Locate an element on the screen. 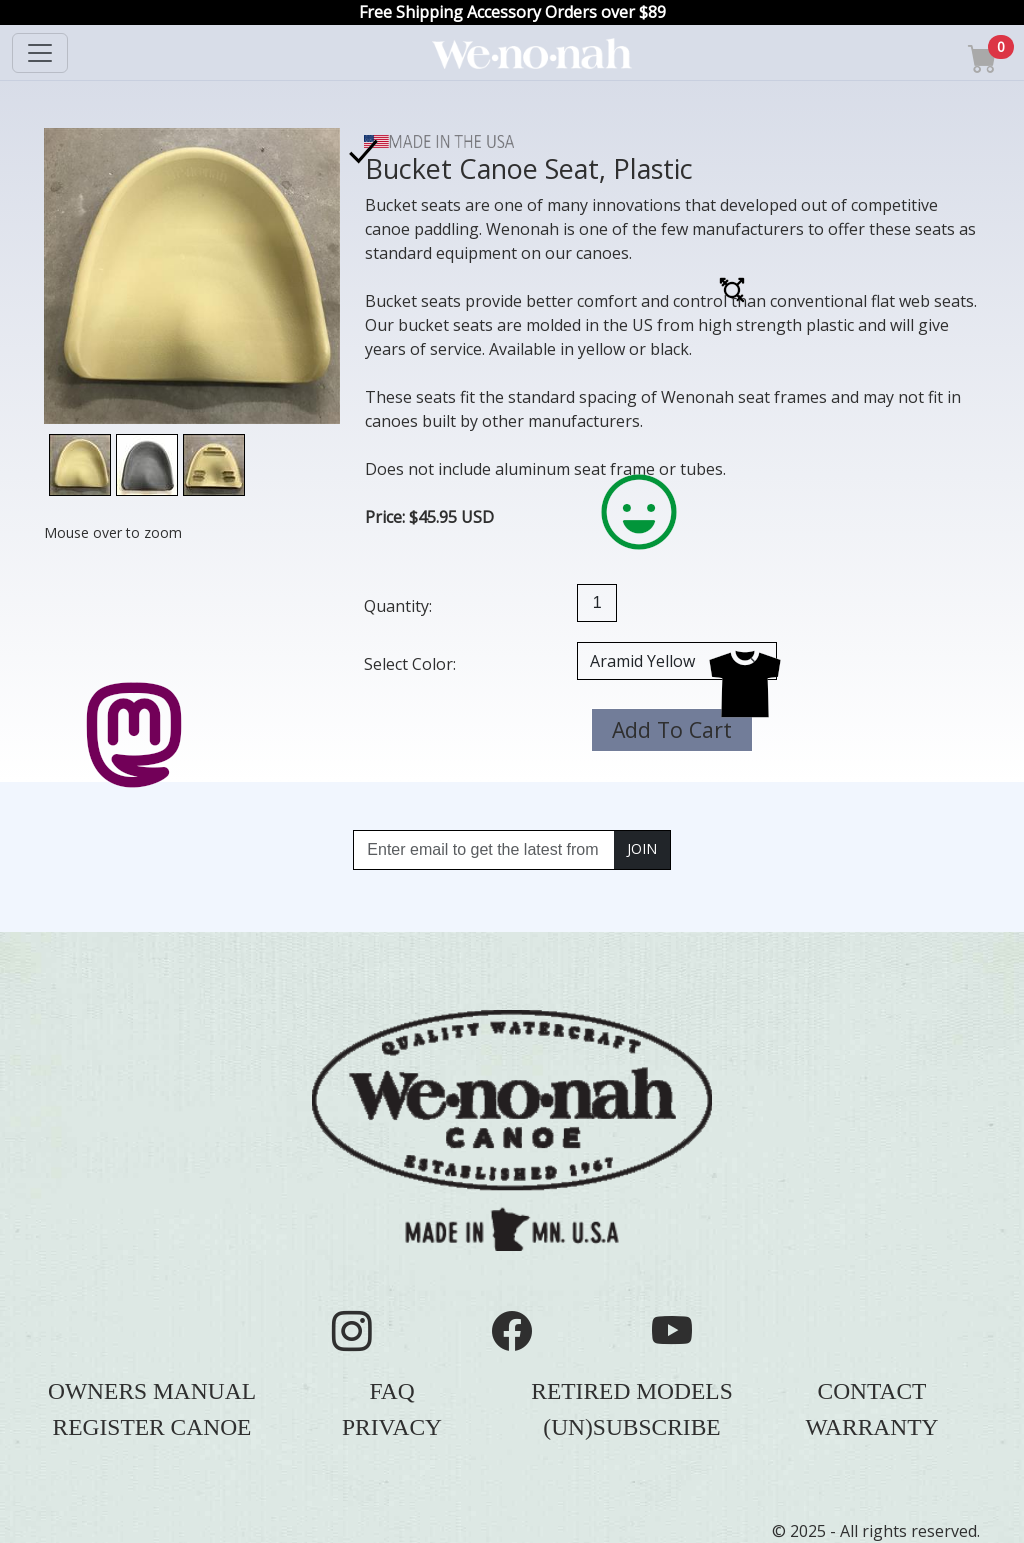 Image resolution: width=1024 pixels, height=1543 pixels. confirm or submit an action is located at coordinates (363, 151).